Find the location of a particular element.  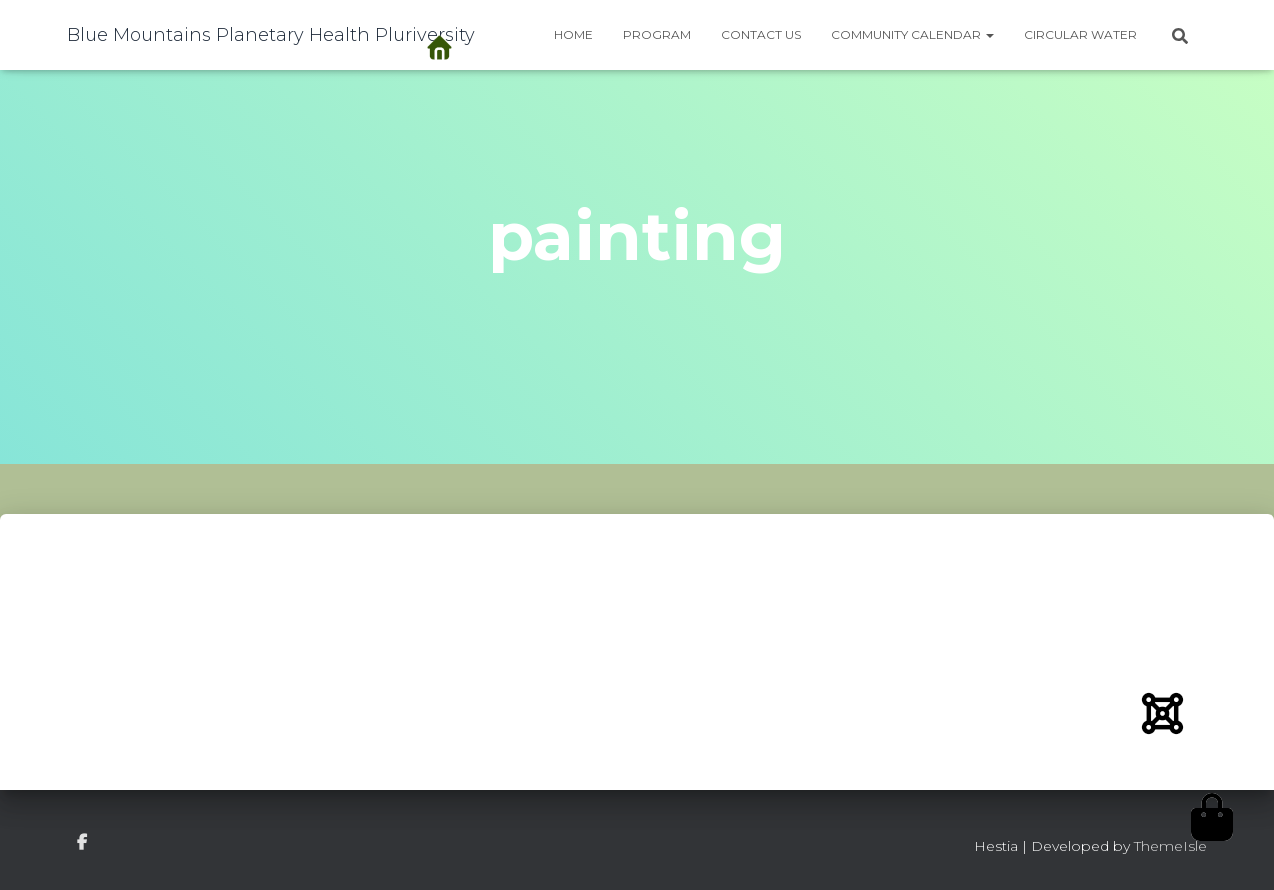

view your shopping bag is located at coordinates (1212, 820).